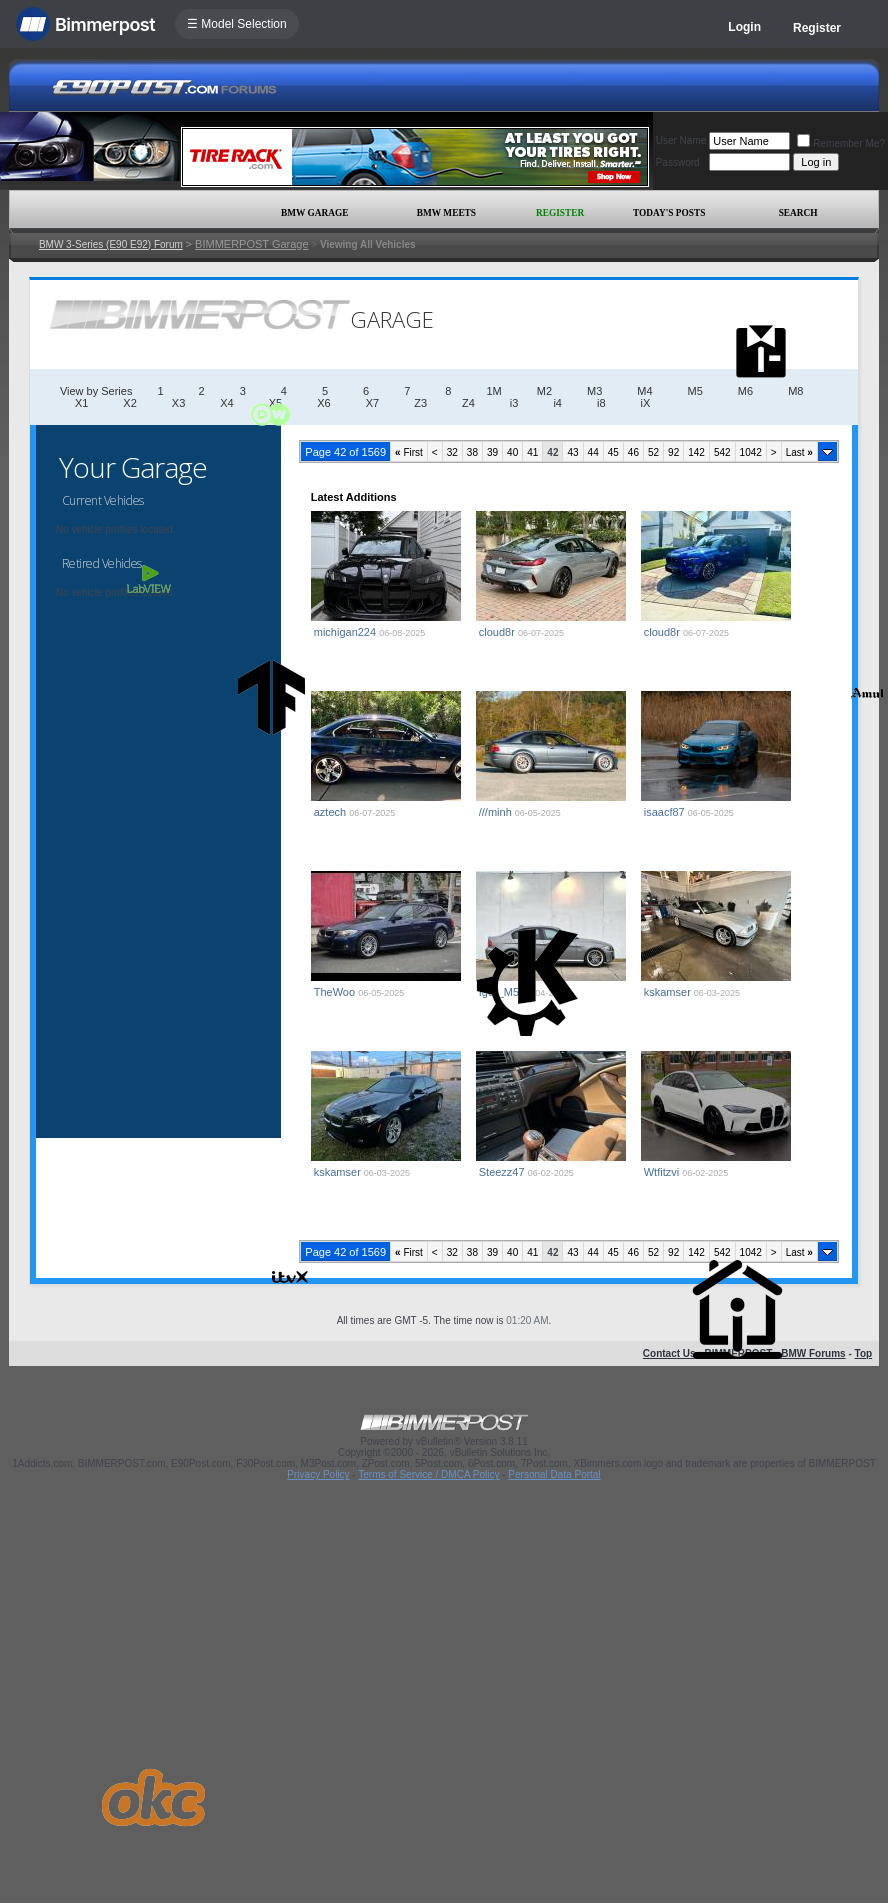 The width and height of the screenshot is (888, 1903). What do you see at coordinates (290, 1277) in the screenshot?
I see `open the ITVX streaming app` at bounding box center [290, 1277].